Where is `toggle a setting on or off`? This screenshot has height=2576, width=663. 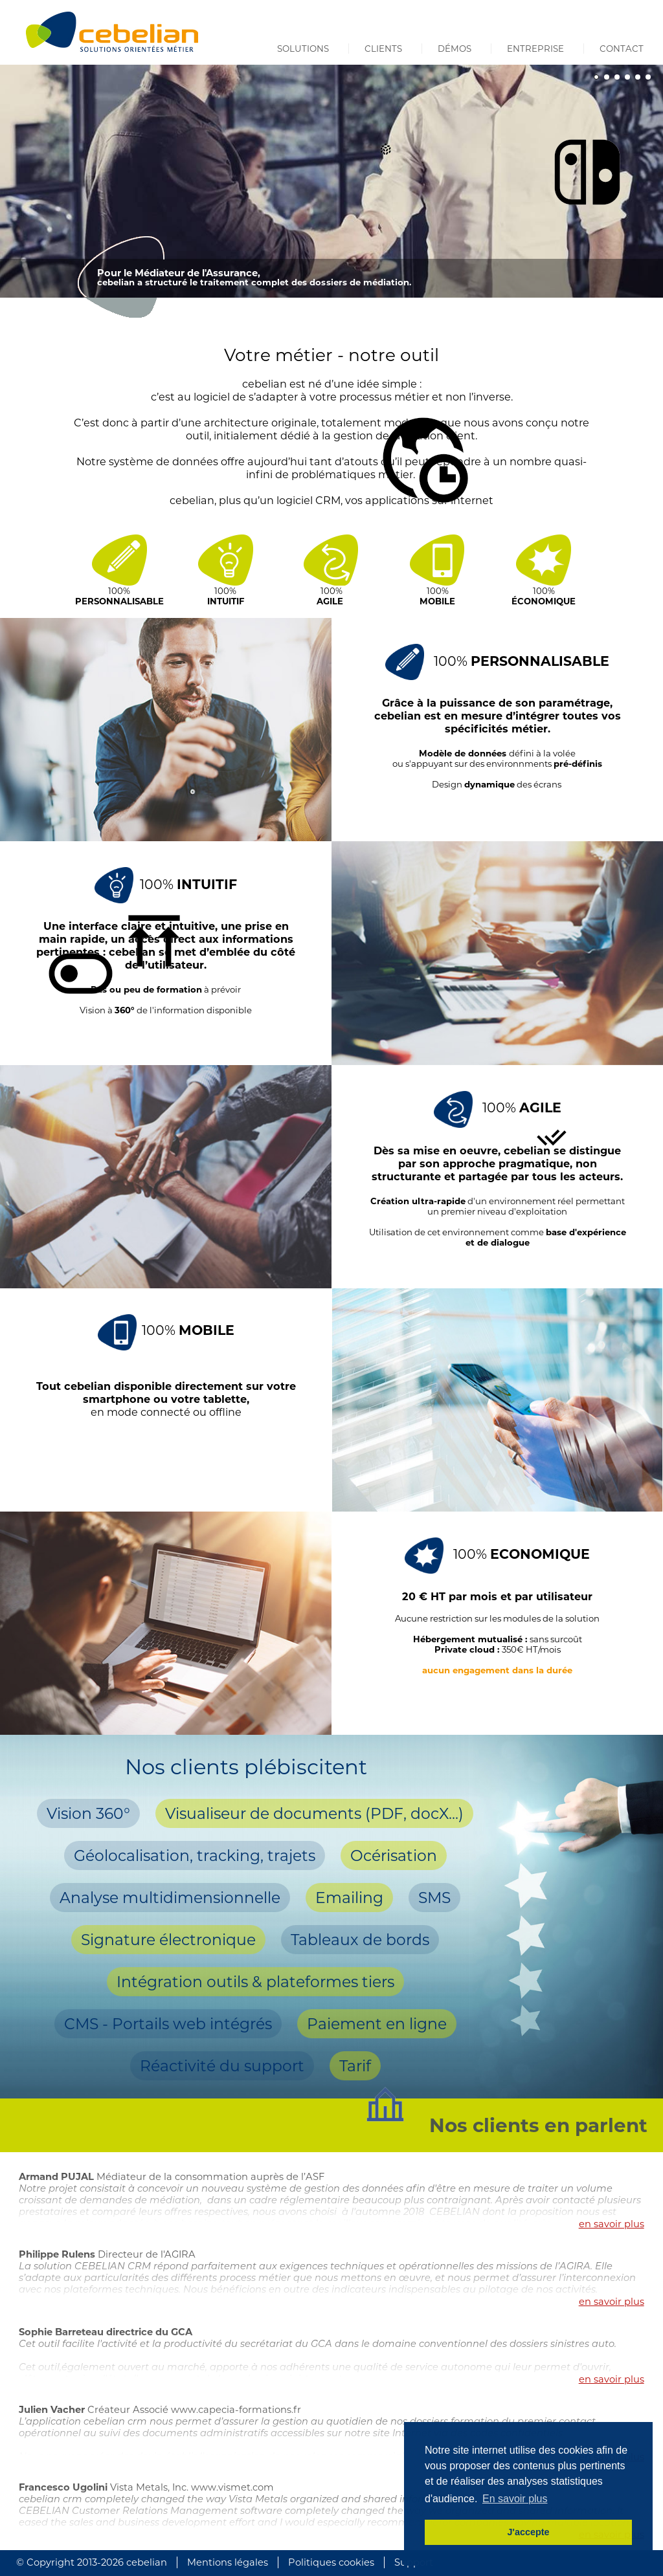
toggle a setting on or off is located at coordinates (80, 973).